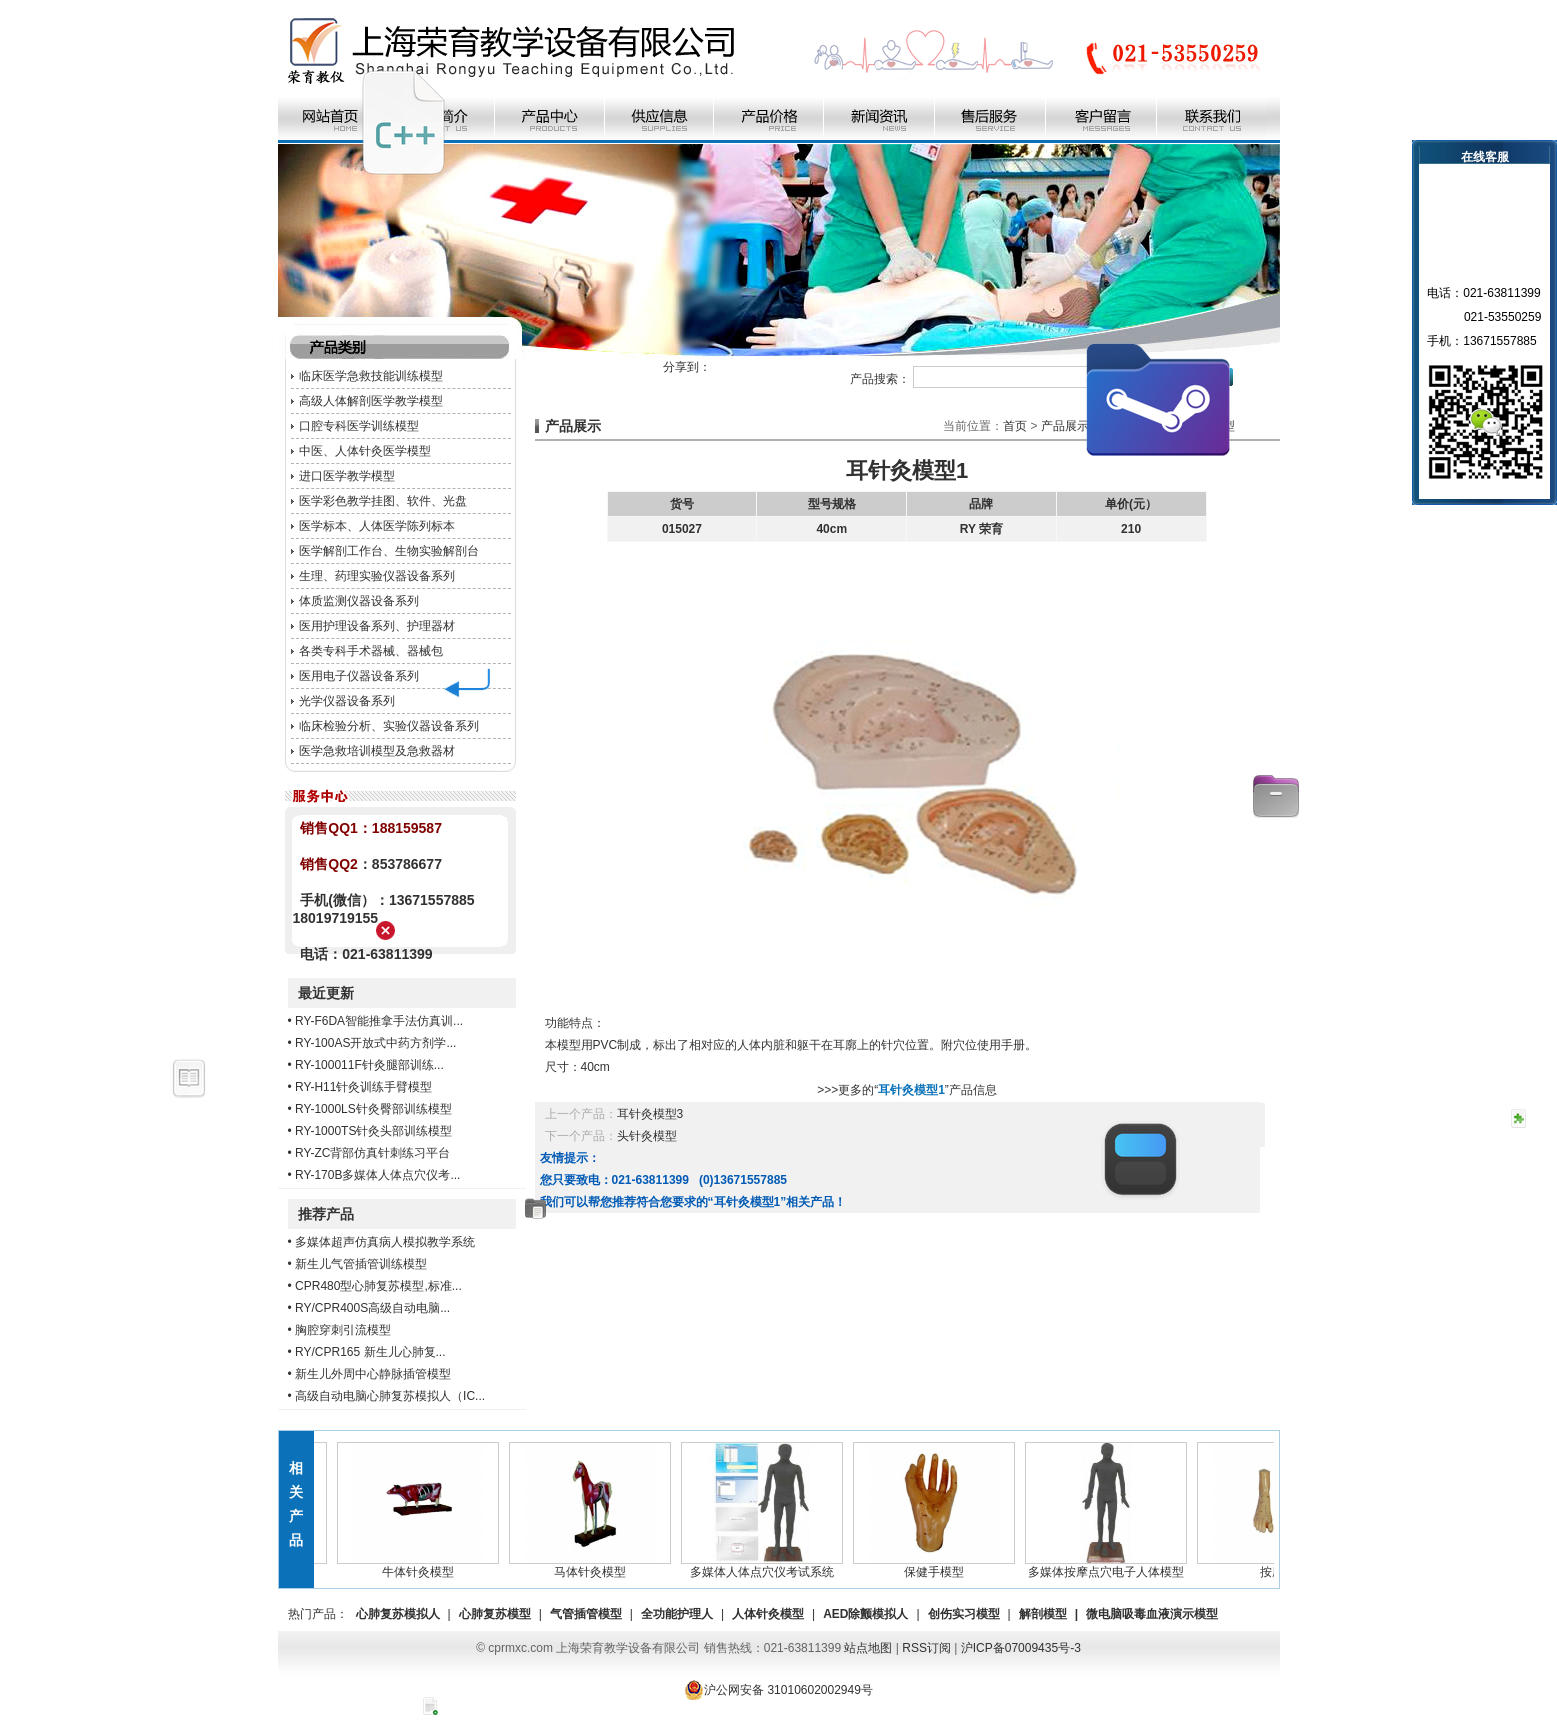 This screenshot has width=1557, height=1725. What do you see at coordinates (403, 122) in the screenshot?
I see `a C++ source code file` at bounding box center [403, 122].